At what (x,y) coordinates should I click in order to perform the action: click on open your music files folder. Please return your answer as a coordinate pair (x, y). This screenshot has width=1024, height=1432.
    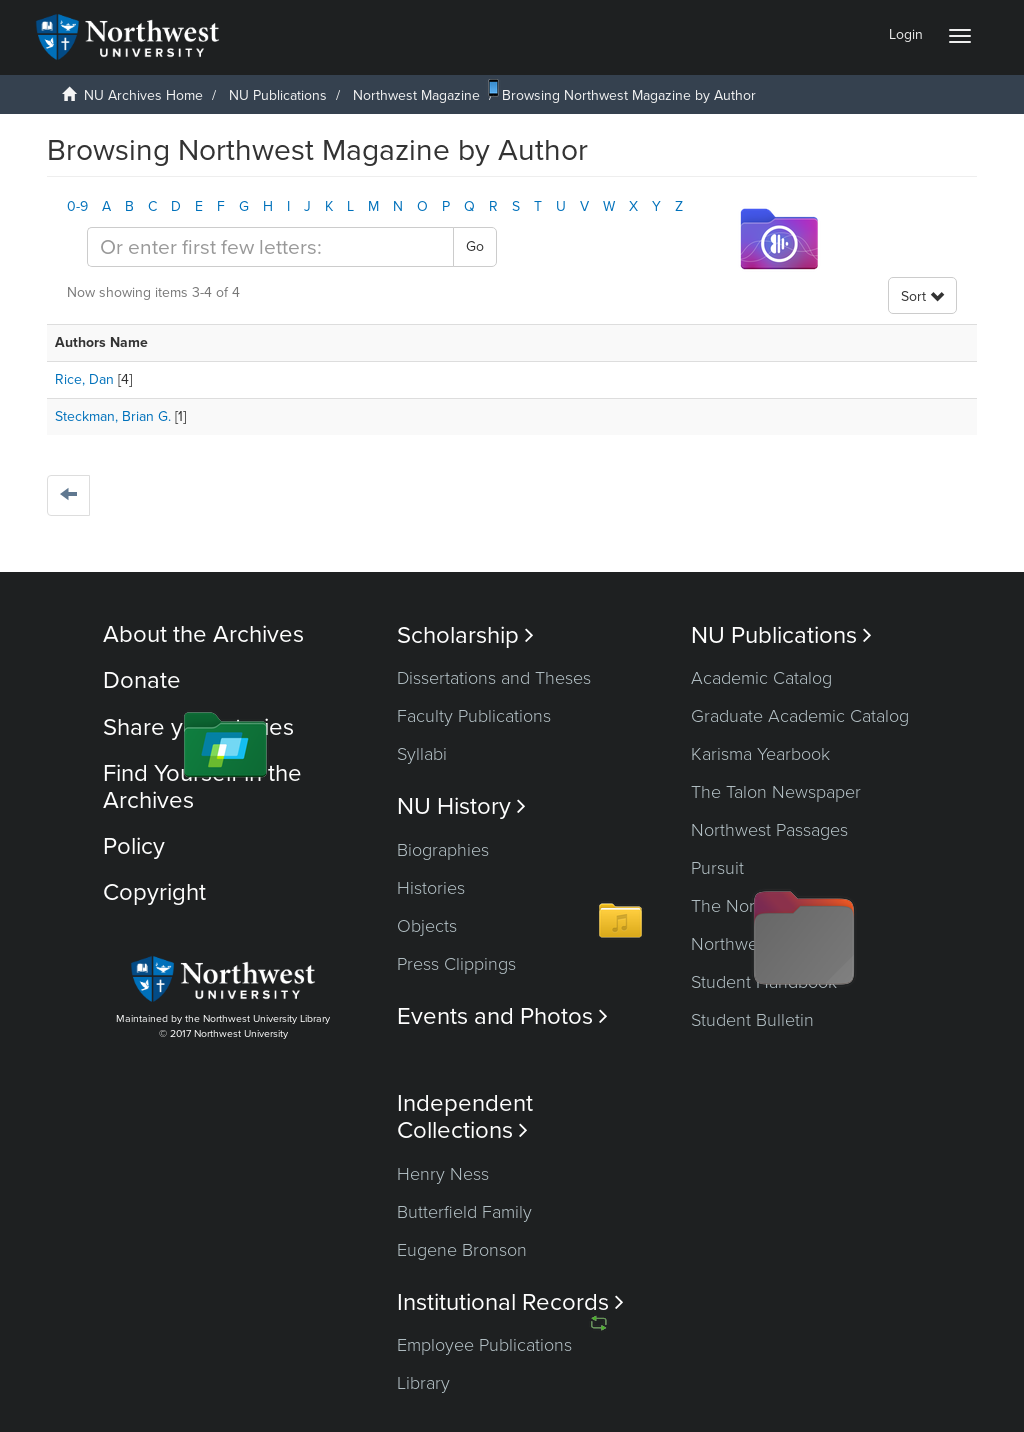
    Looking at the image, I should click on (620, 920).